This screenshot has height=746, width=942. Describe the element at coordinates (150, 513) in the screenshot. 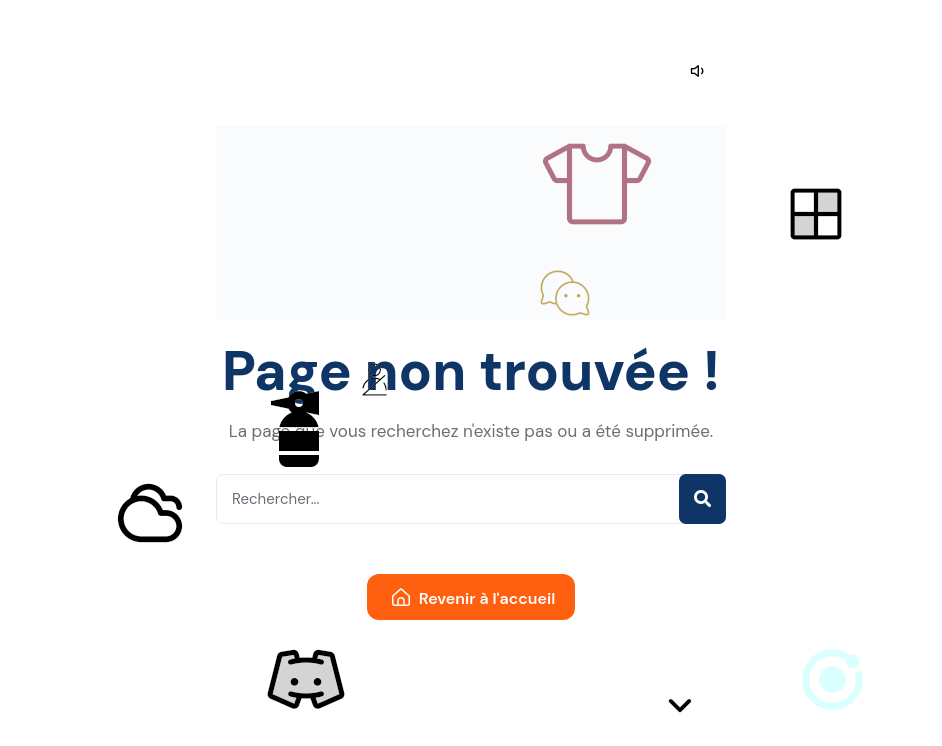

I see `indicates cloudy weather conditions` at that location.